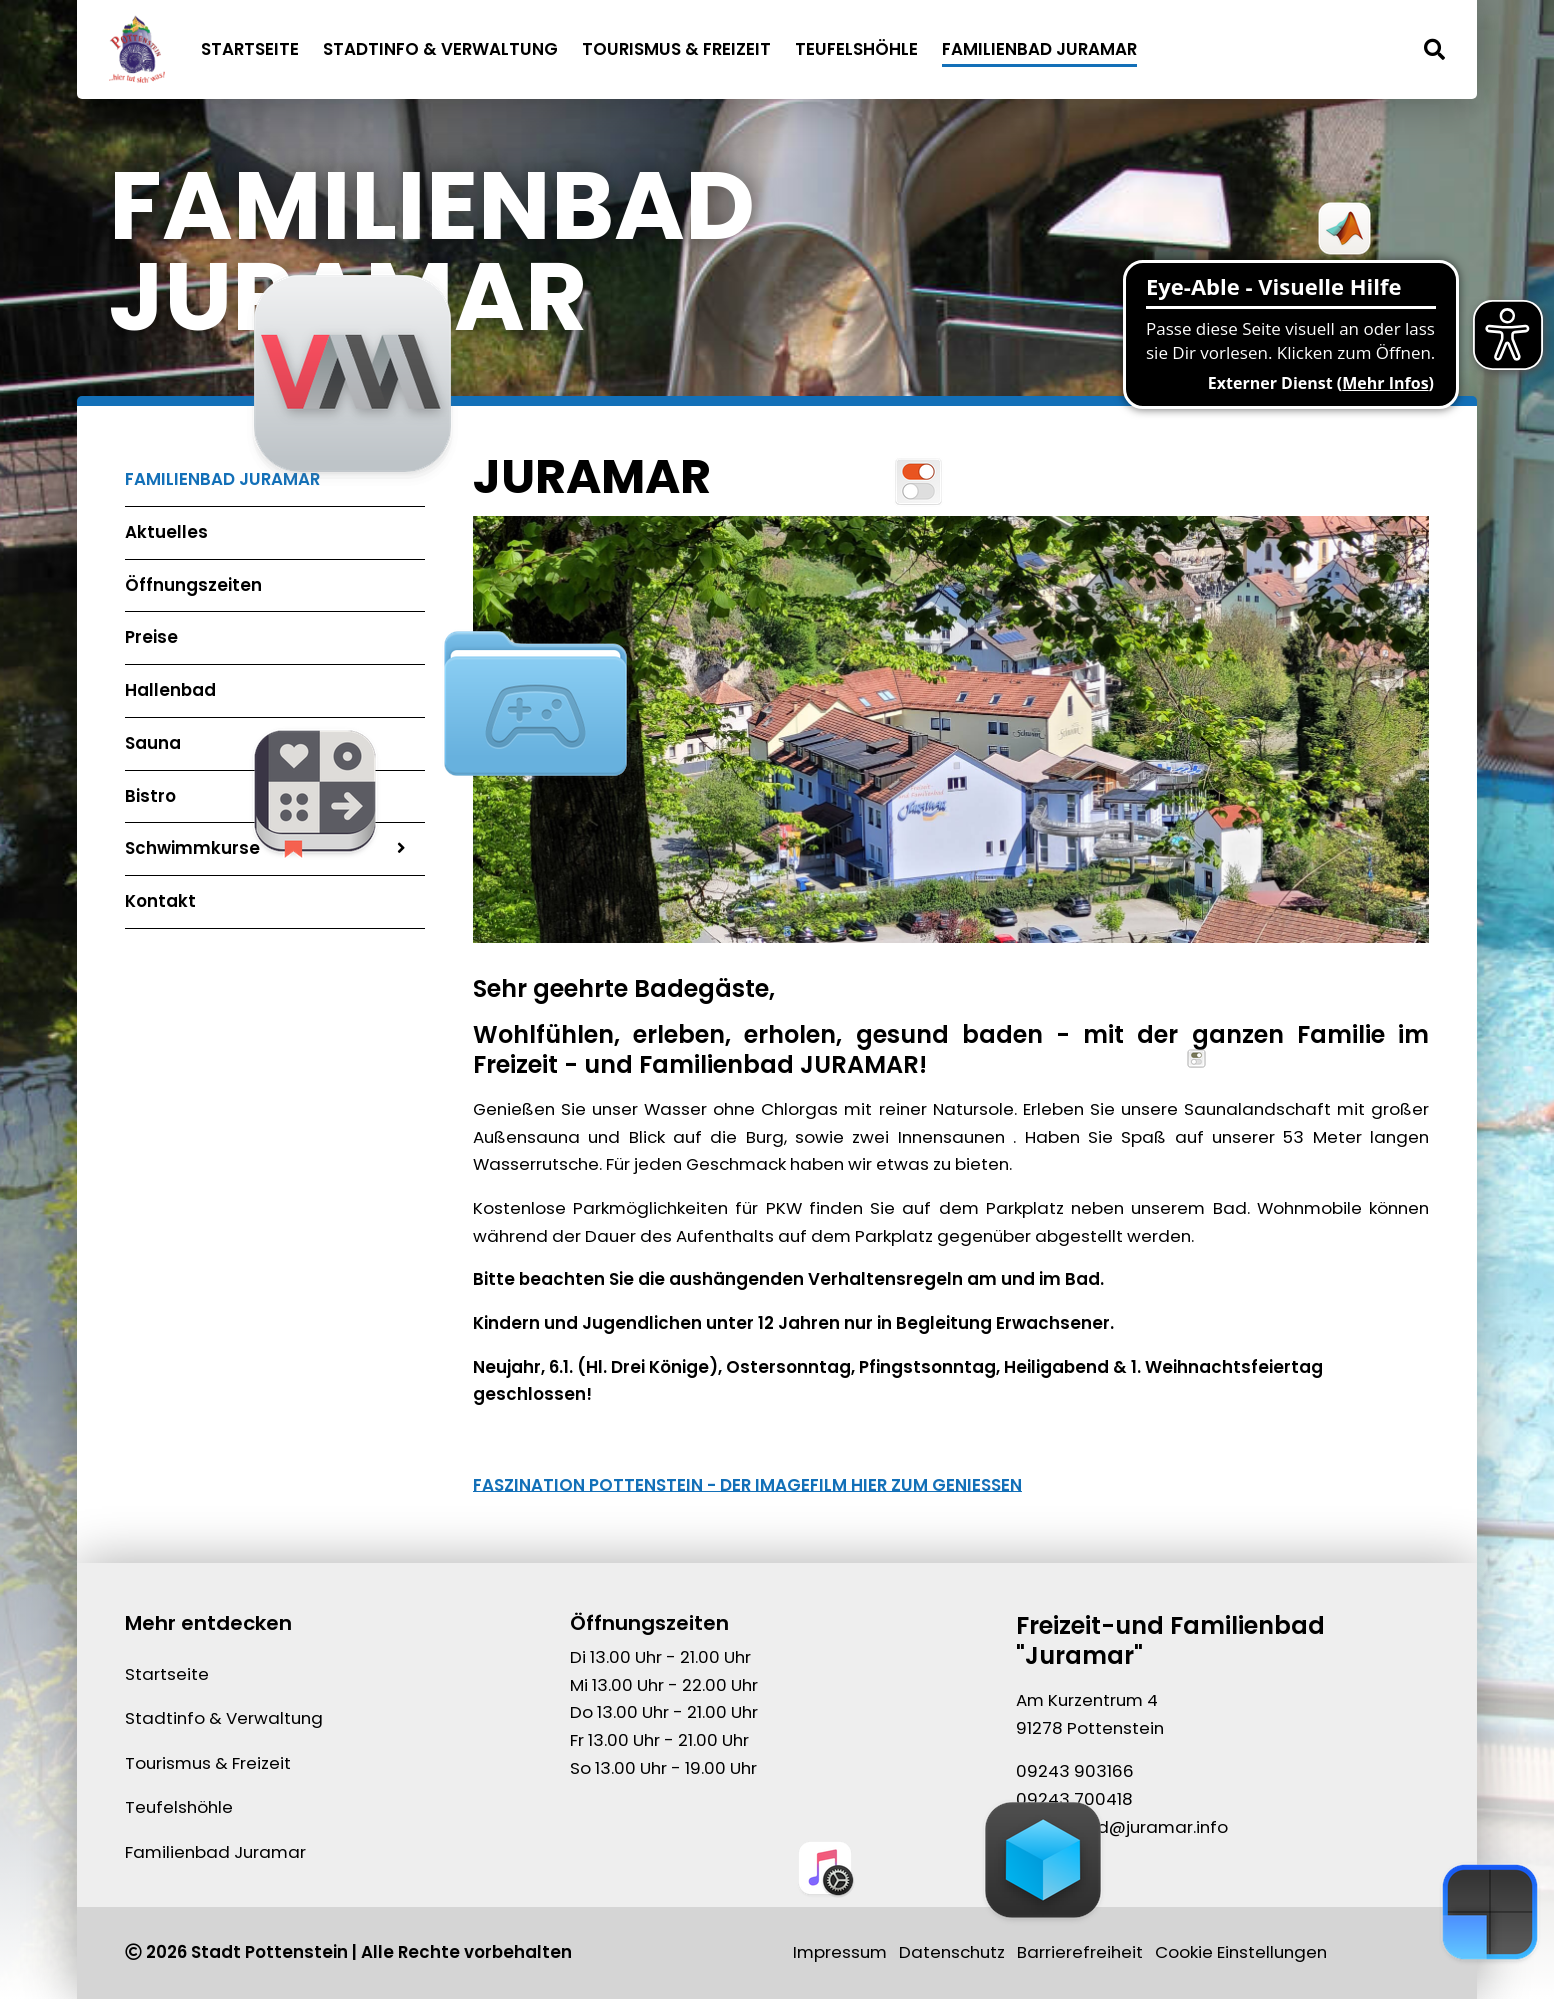 The image size is (1554, 1999). What do you see at coordinates (918, 481) in the screenshot?
I see `access desktop preferences and settings` at bounding box center [918, 481].